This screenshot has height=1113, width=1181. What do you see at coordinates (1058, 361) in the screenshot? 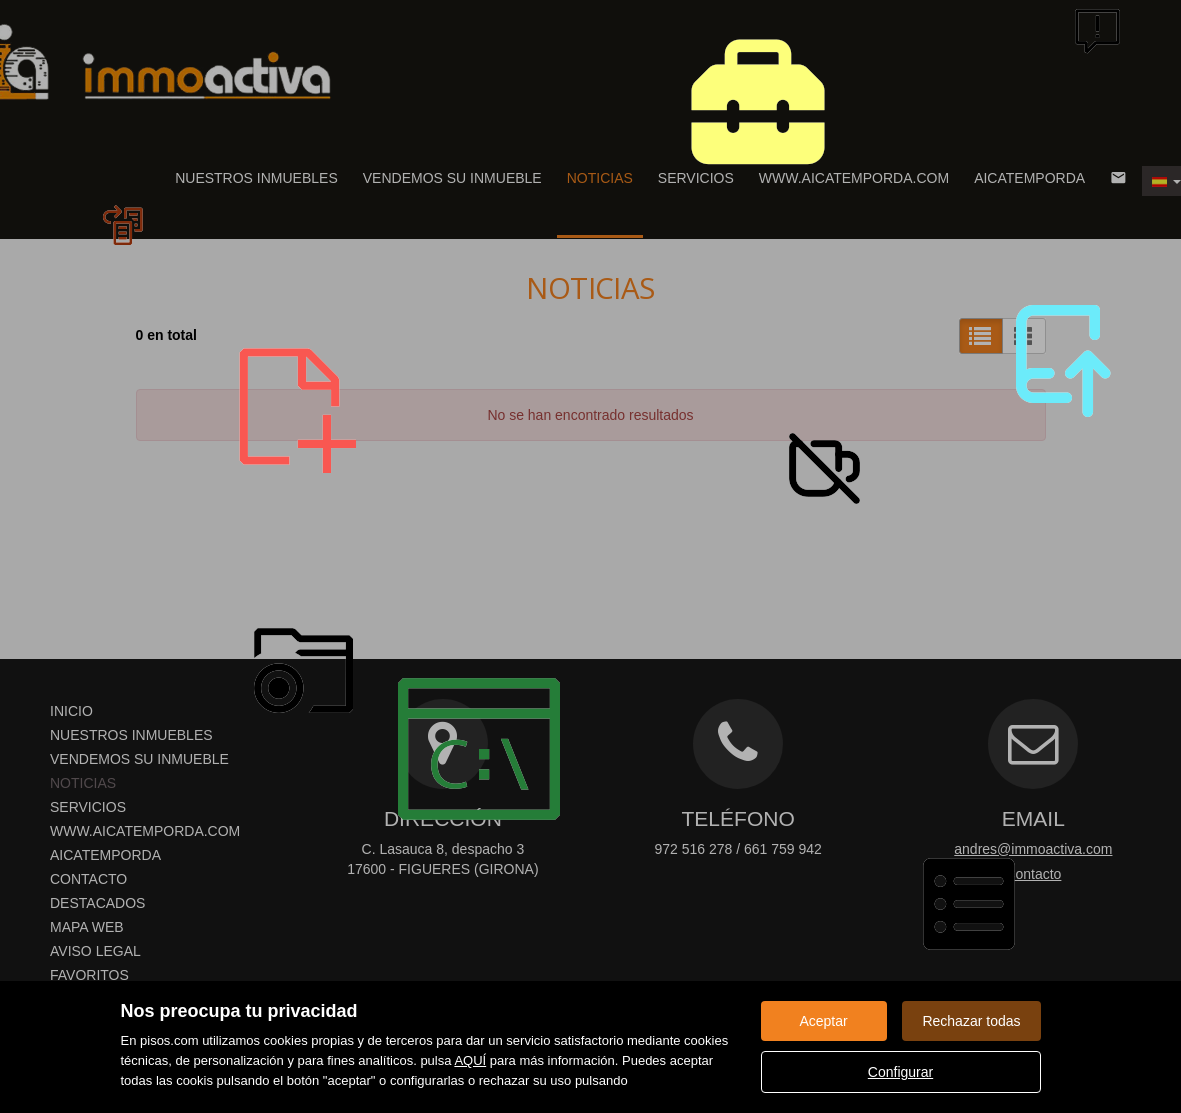
I see `push code to a repository` at bounding box center [1058, 361].